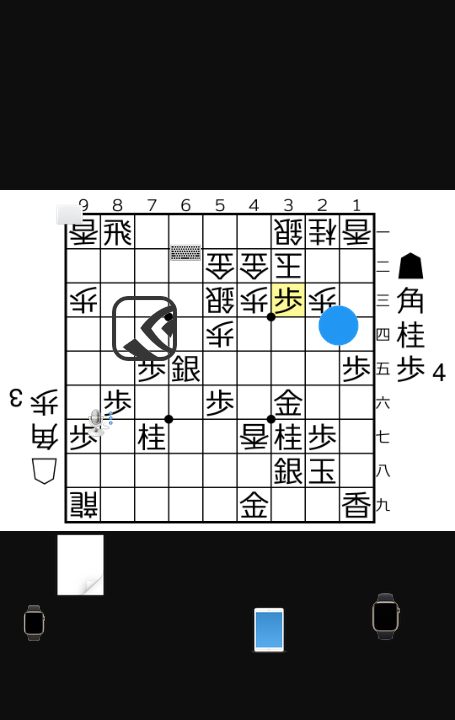  What do you see at coordinates (144, 328) in the screenshot?
I see `open gwe (gpu widget extension) settings` at bounding box center [144, 328].